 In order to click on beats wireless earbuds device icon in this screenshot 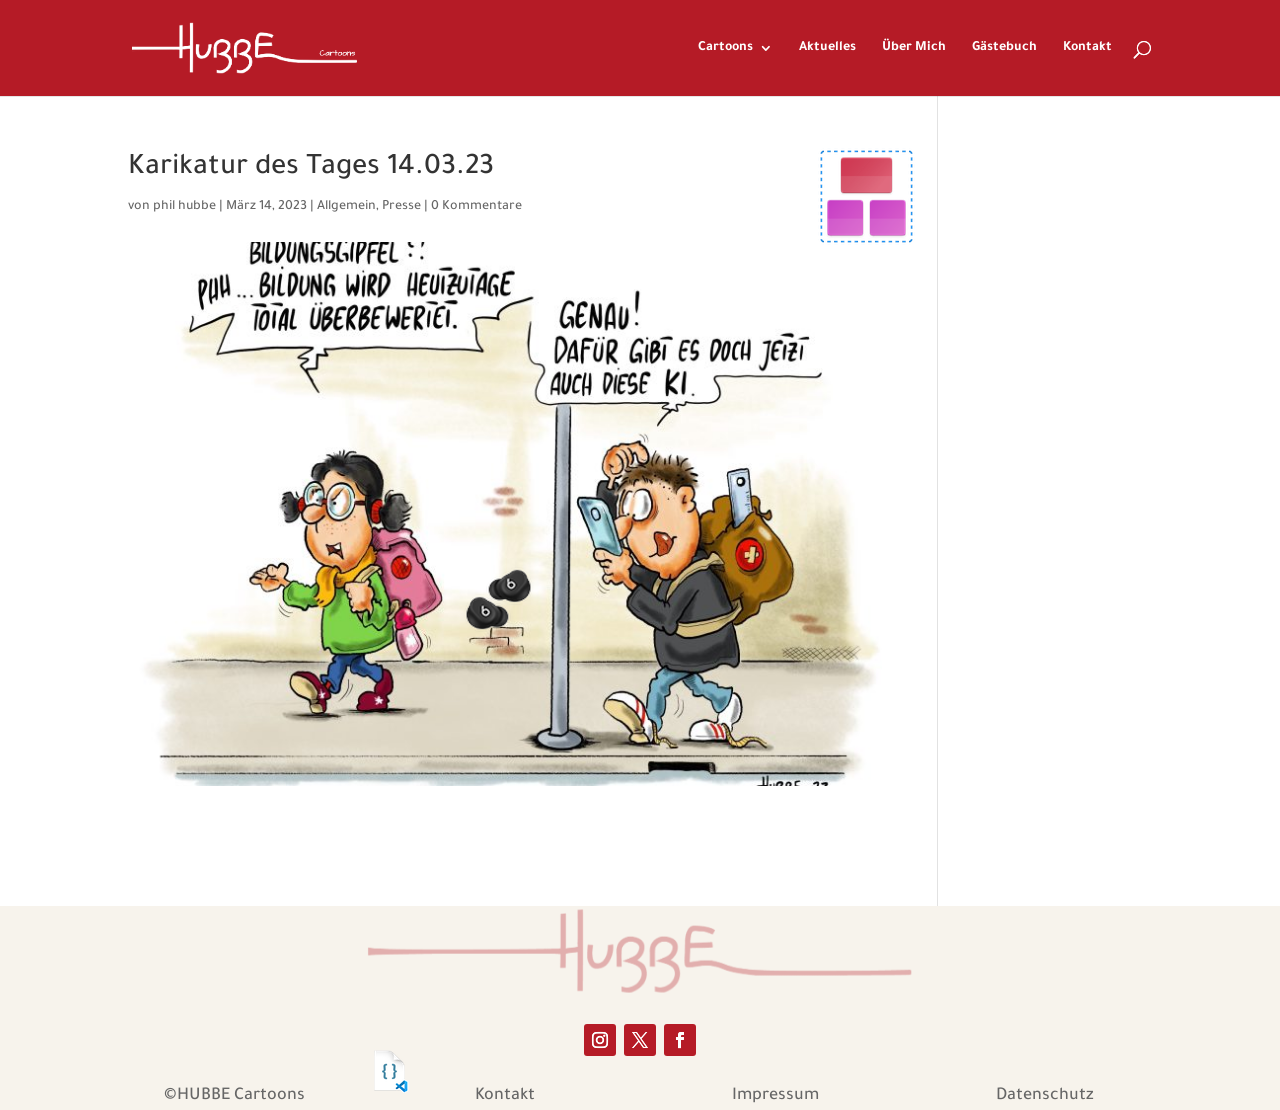, I will do `click(498, 599)`.